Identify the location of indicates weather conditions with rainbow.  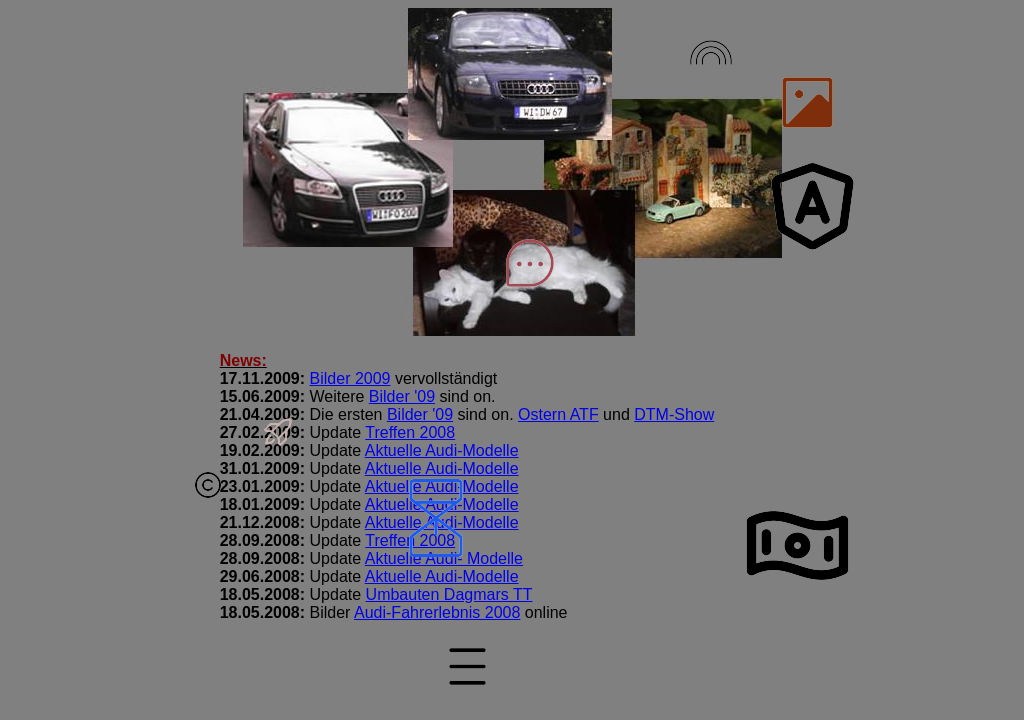
(711, 54).